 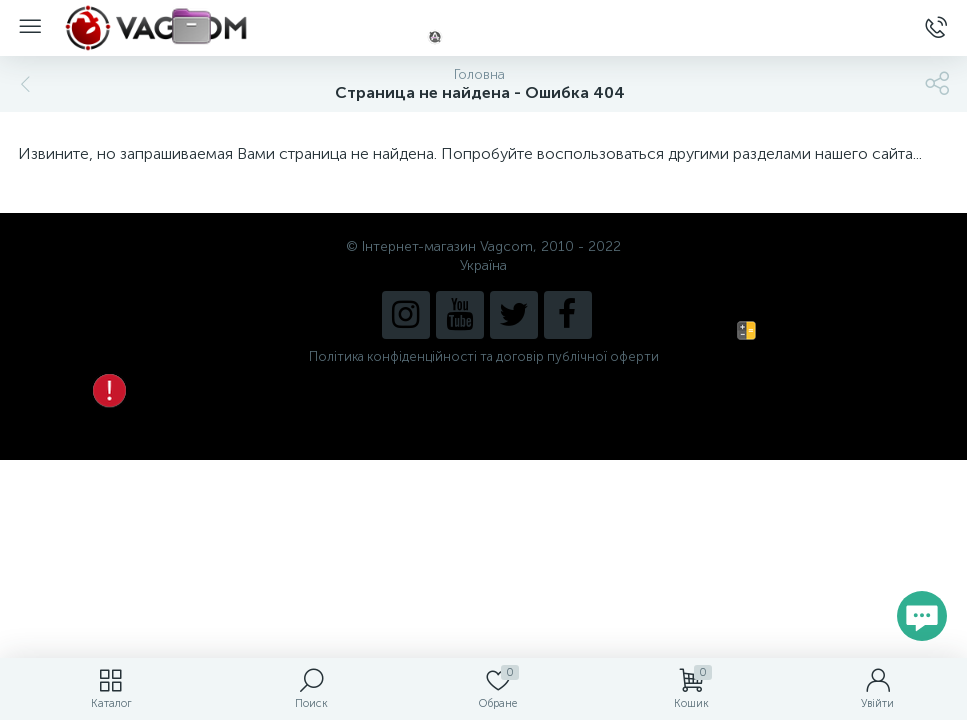 I want to click on open the file manager, so click(x=191, y=25).